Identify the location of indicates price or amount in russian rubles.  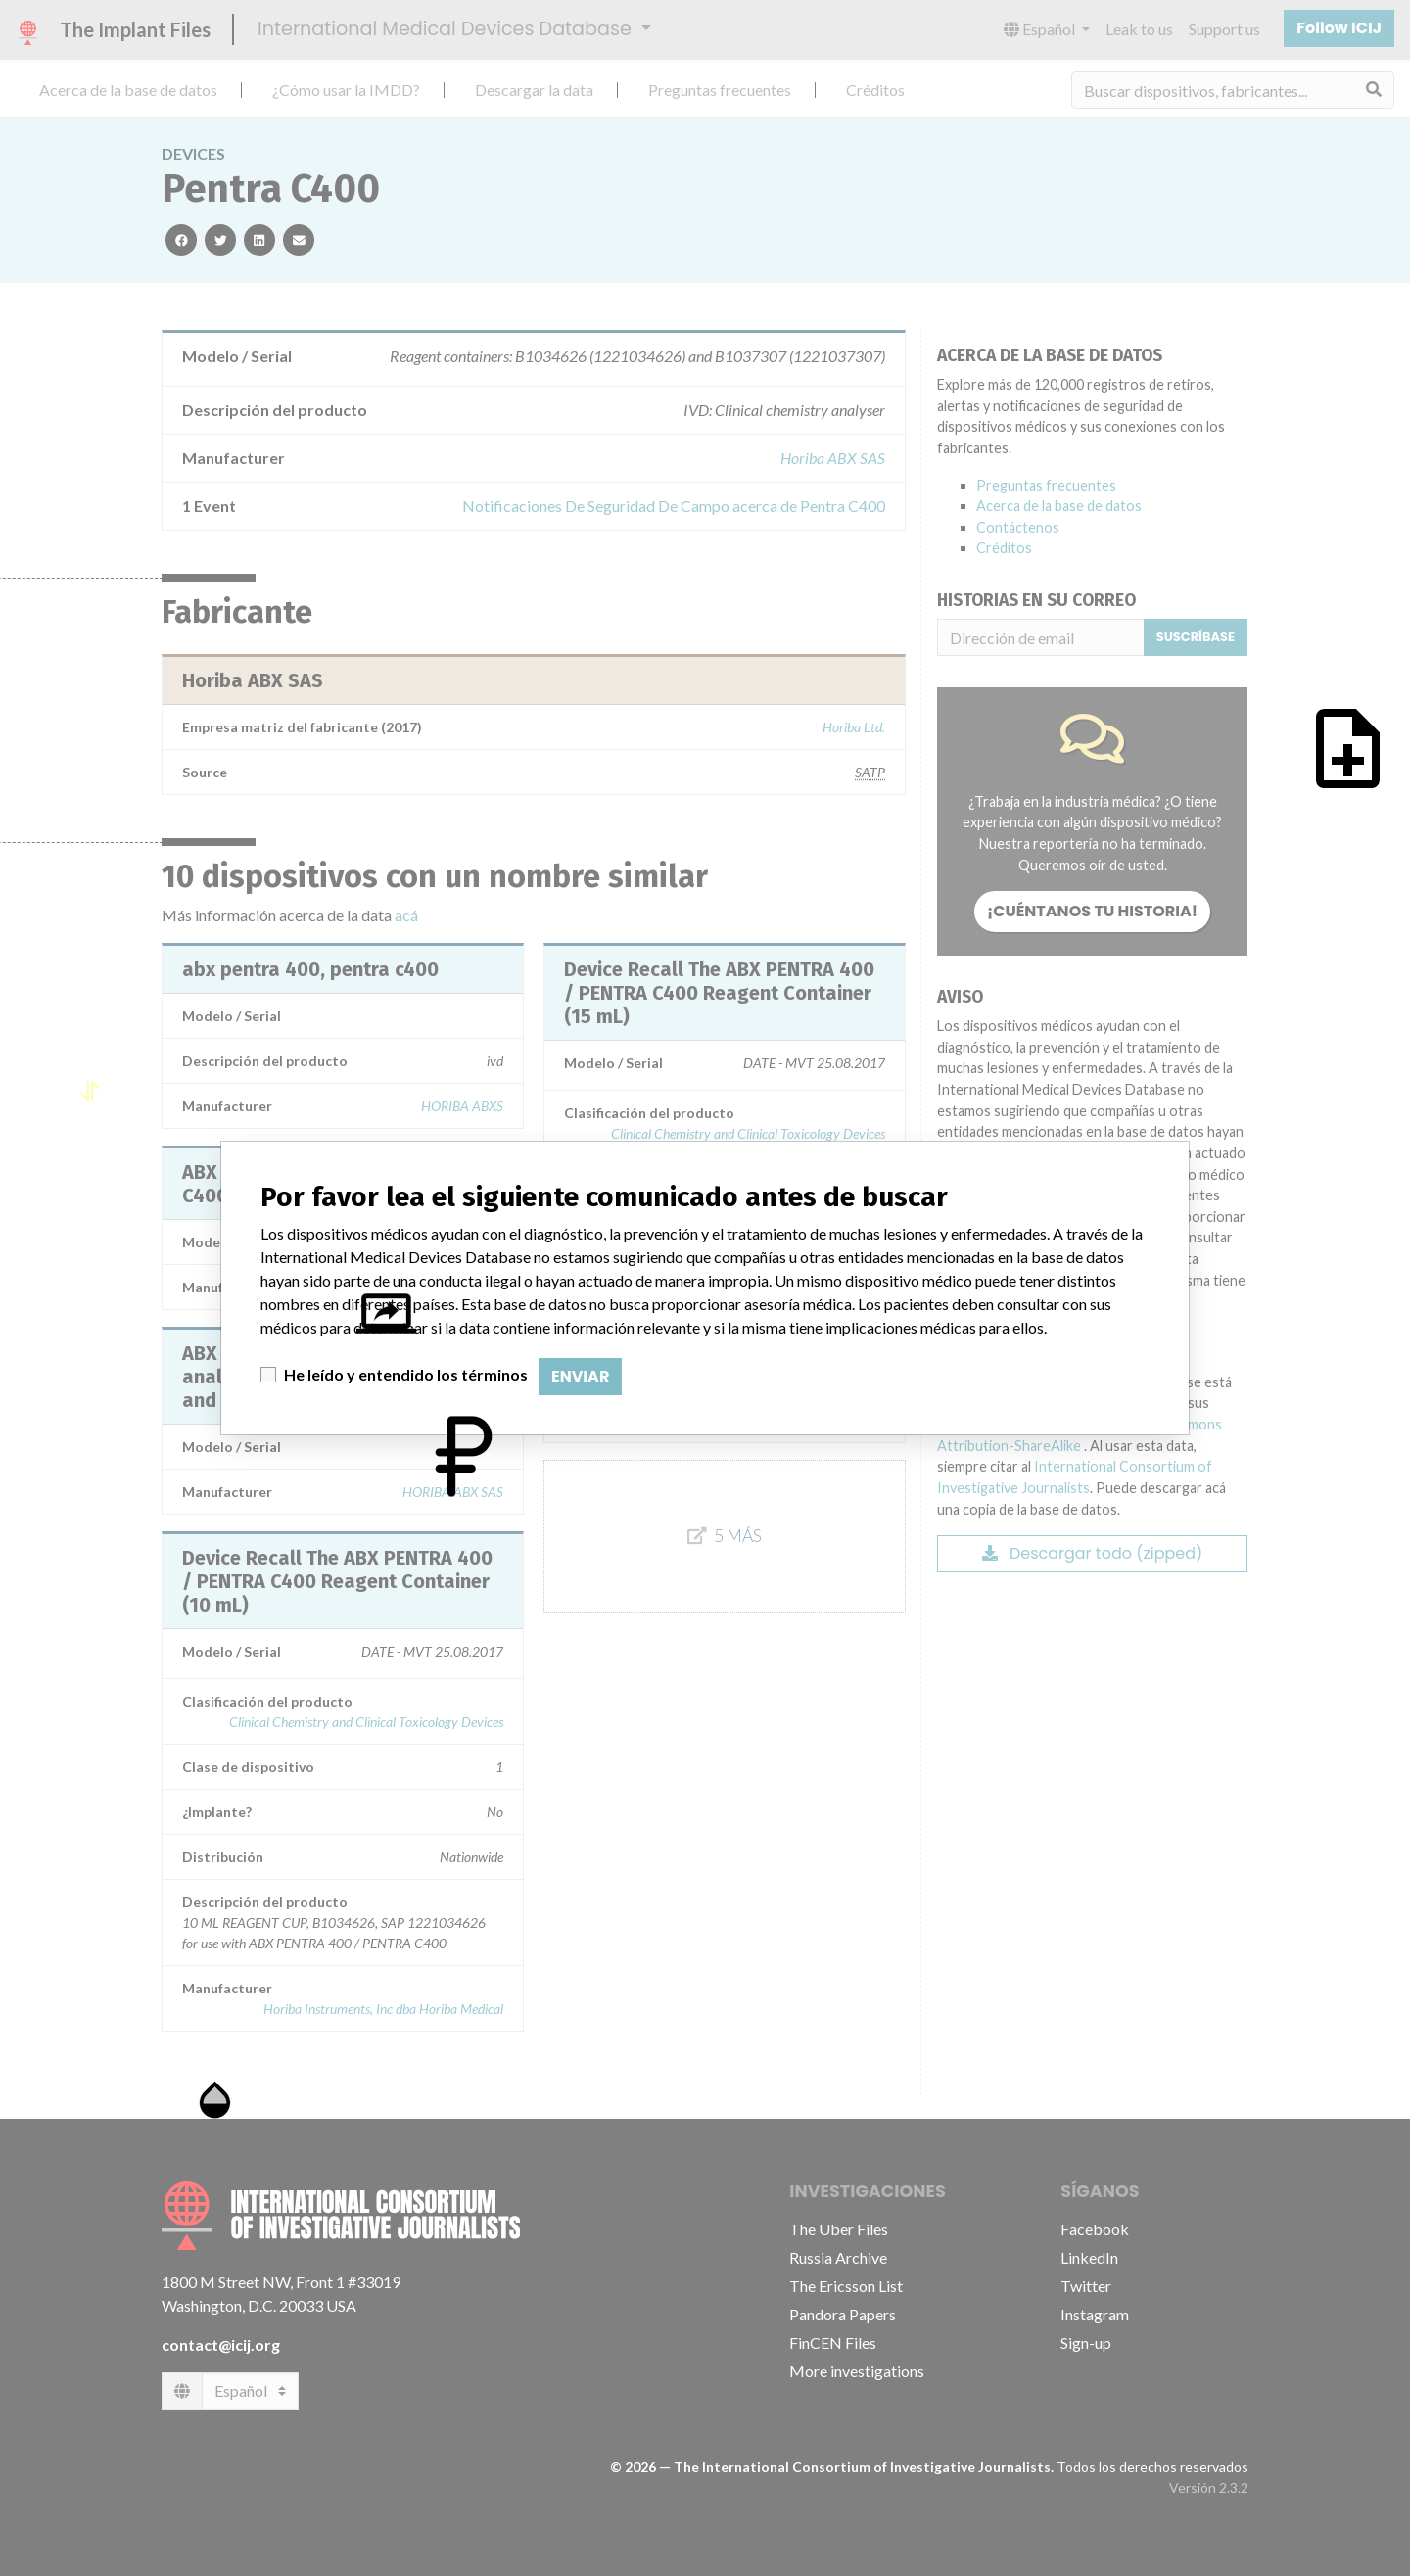
(463, 1456).